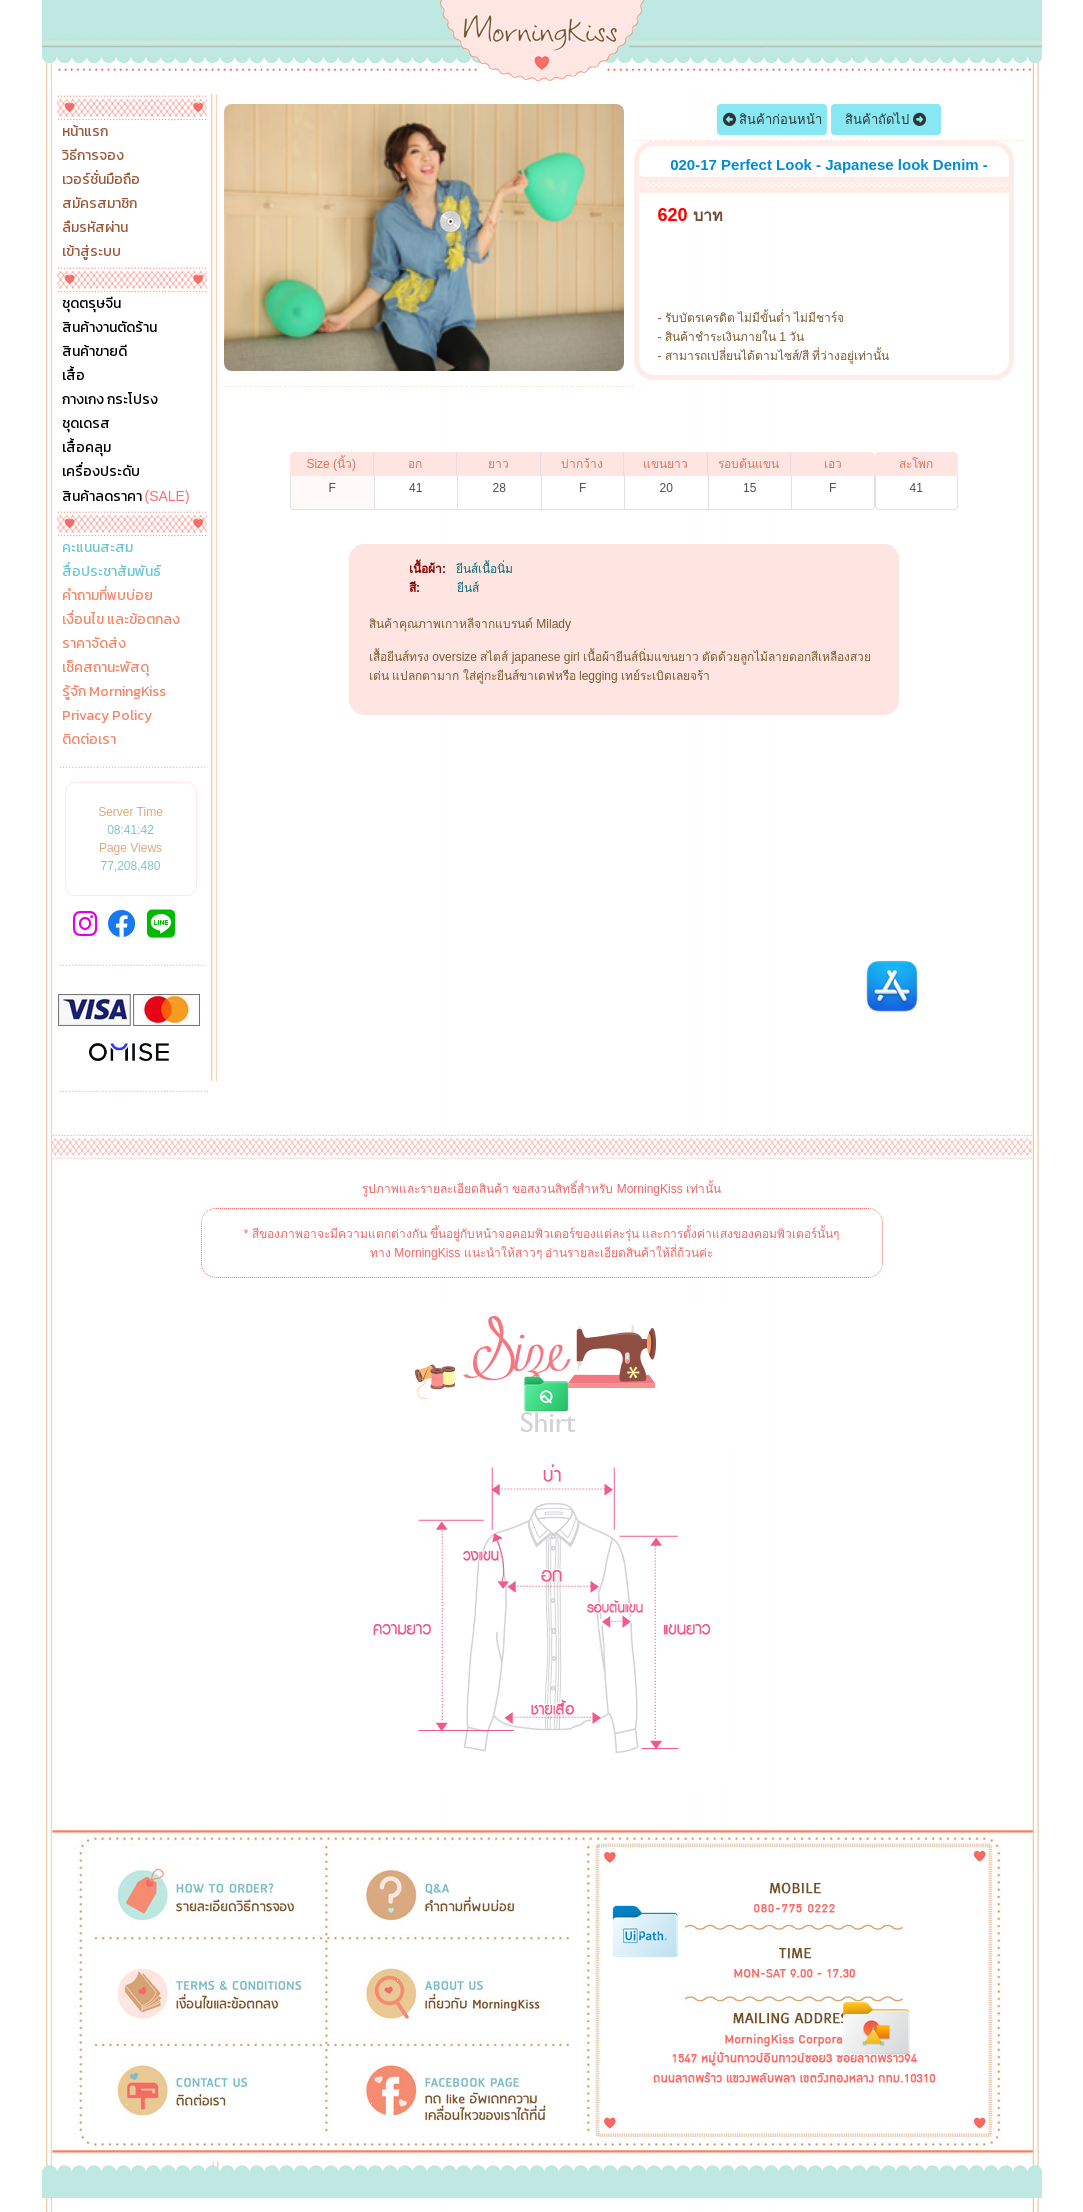 The image size is (1083, 2212). What do you see at coordinates (892, 986) in the screenshot?
I see `open the App Store to browse and download apps` at bounding box center [892, 986].